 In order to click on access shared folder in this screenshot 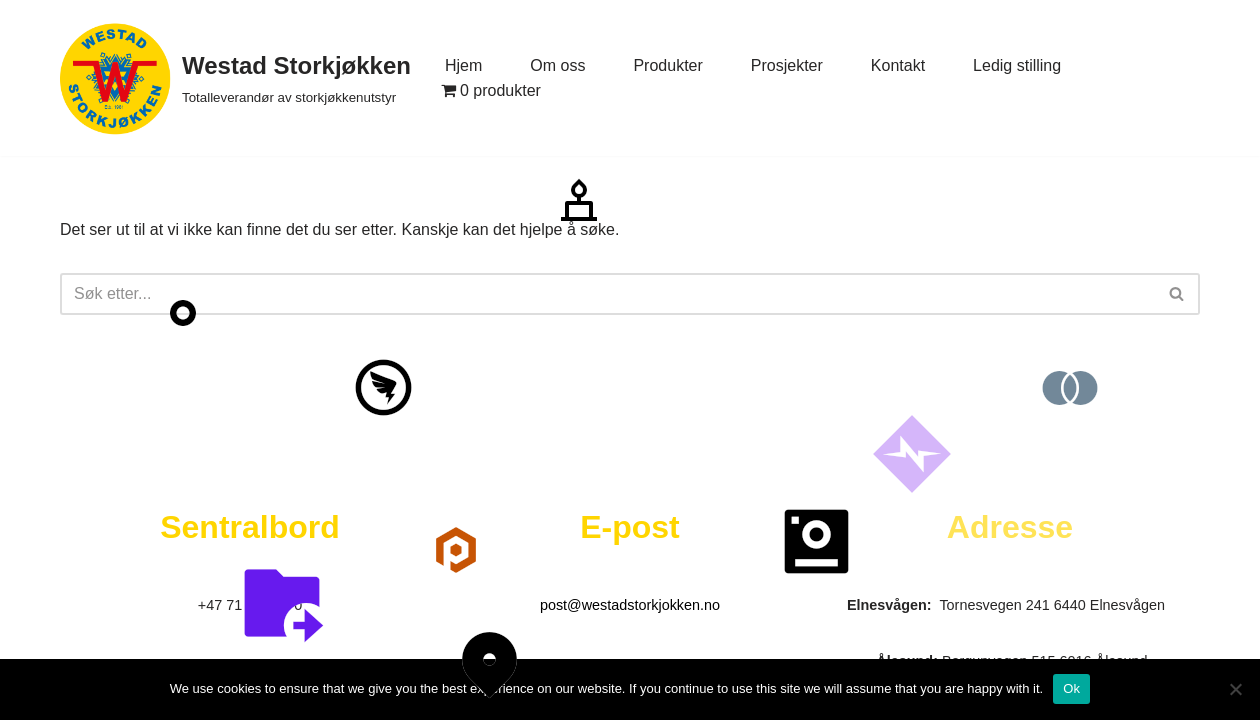, I will do `click(282, 603)`.